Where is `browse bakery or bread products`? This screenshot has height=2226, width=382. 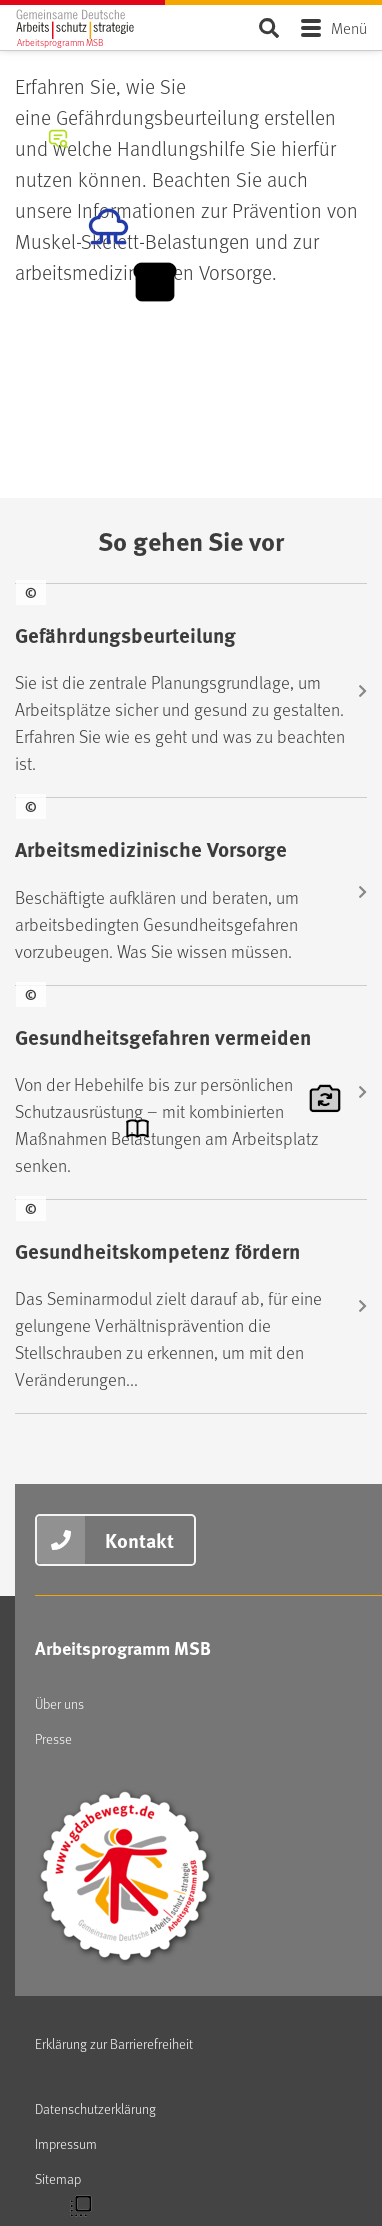
browse bakery or bread products is located at coordinates (155, 282).